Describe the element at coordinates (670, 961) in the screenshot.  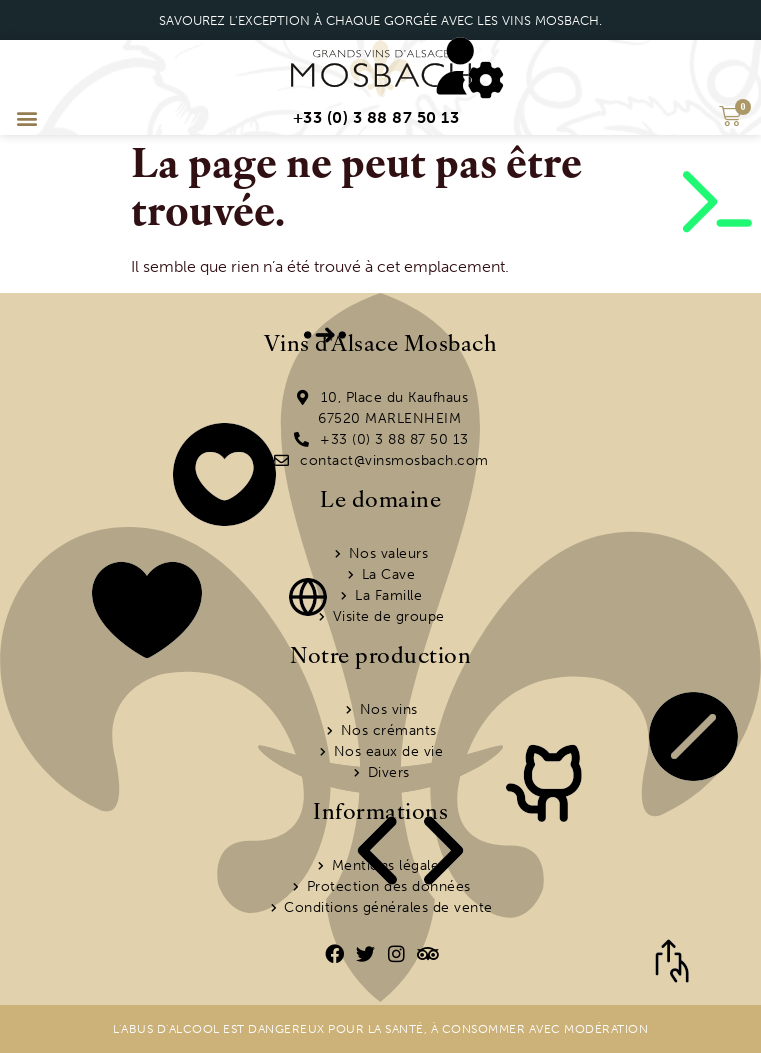
I see `deposit or add funds to account` at that location.